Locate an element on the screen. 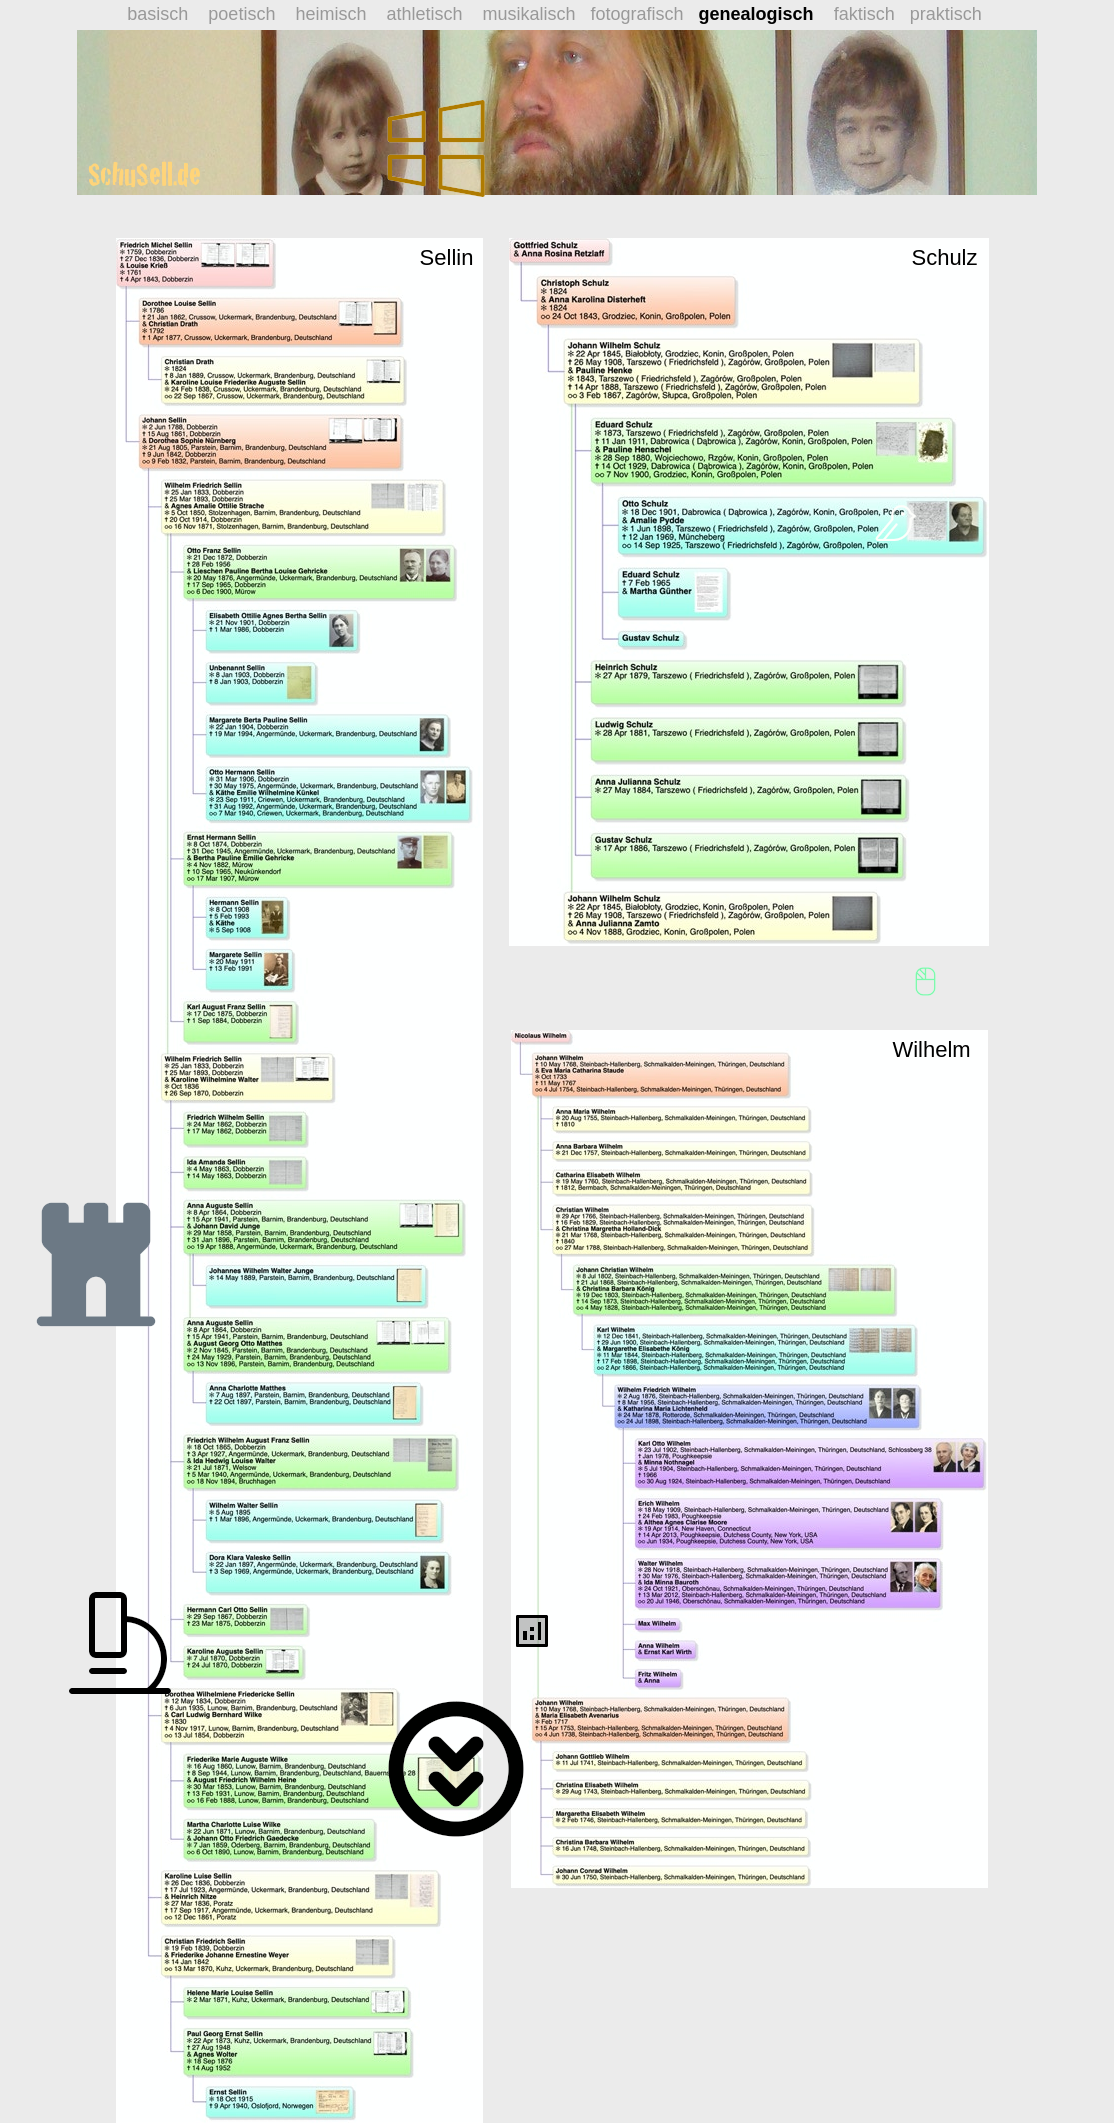 This screenshot has width=1114, height=2123. open the Windows start menu is located at coordinates (440, 148).